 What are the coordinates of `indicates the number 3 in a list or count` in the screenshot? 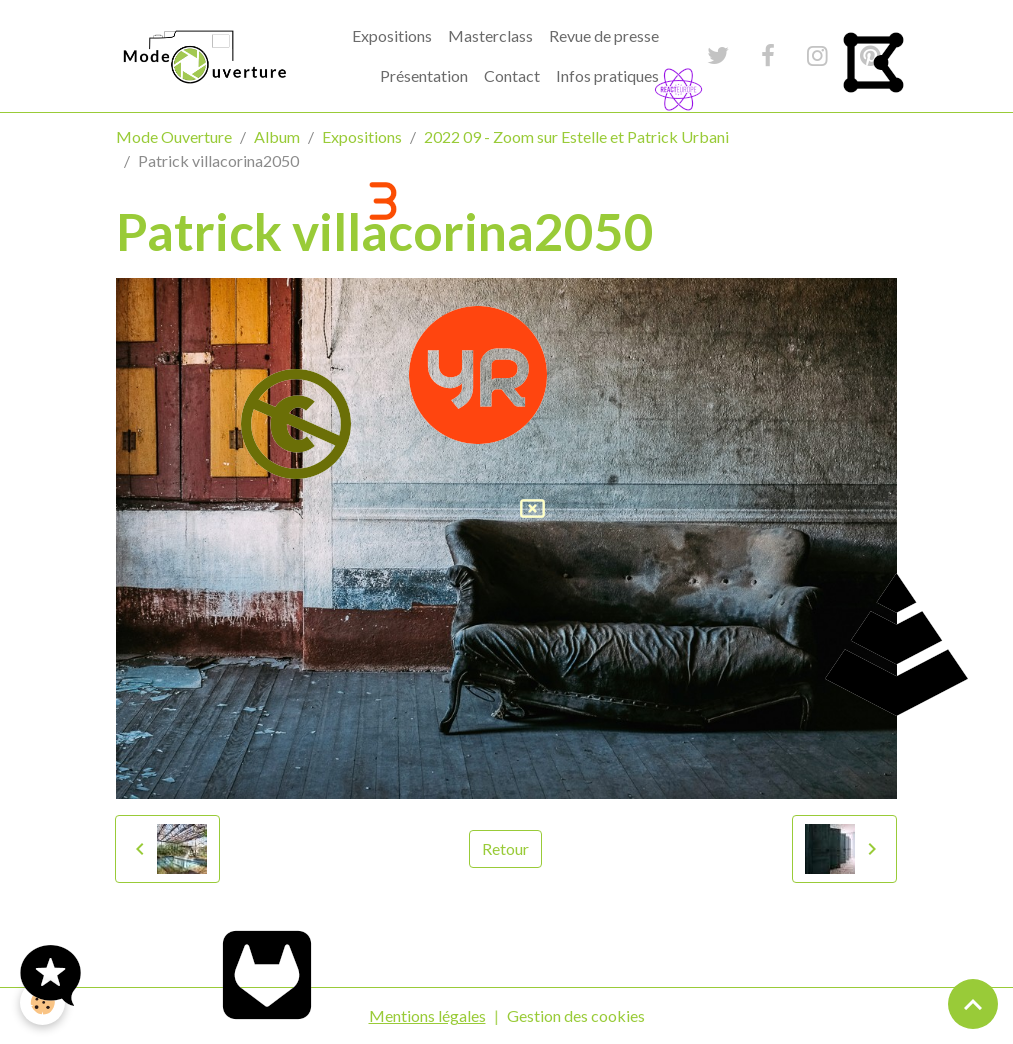 It's located at (383, 201).